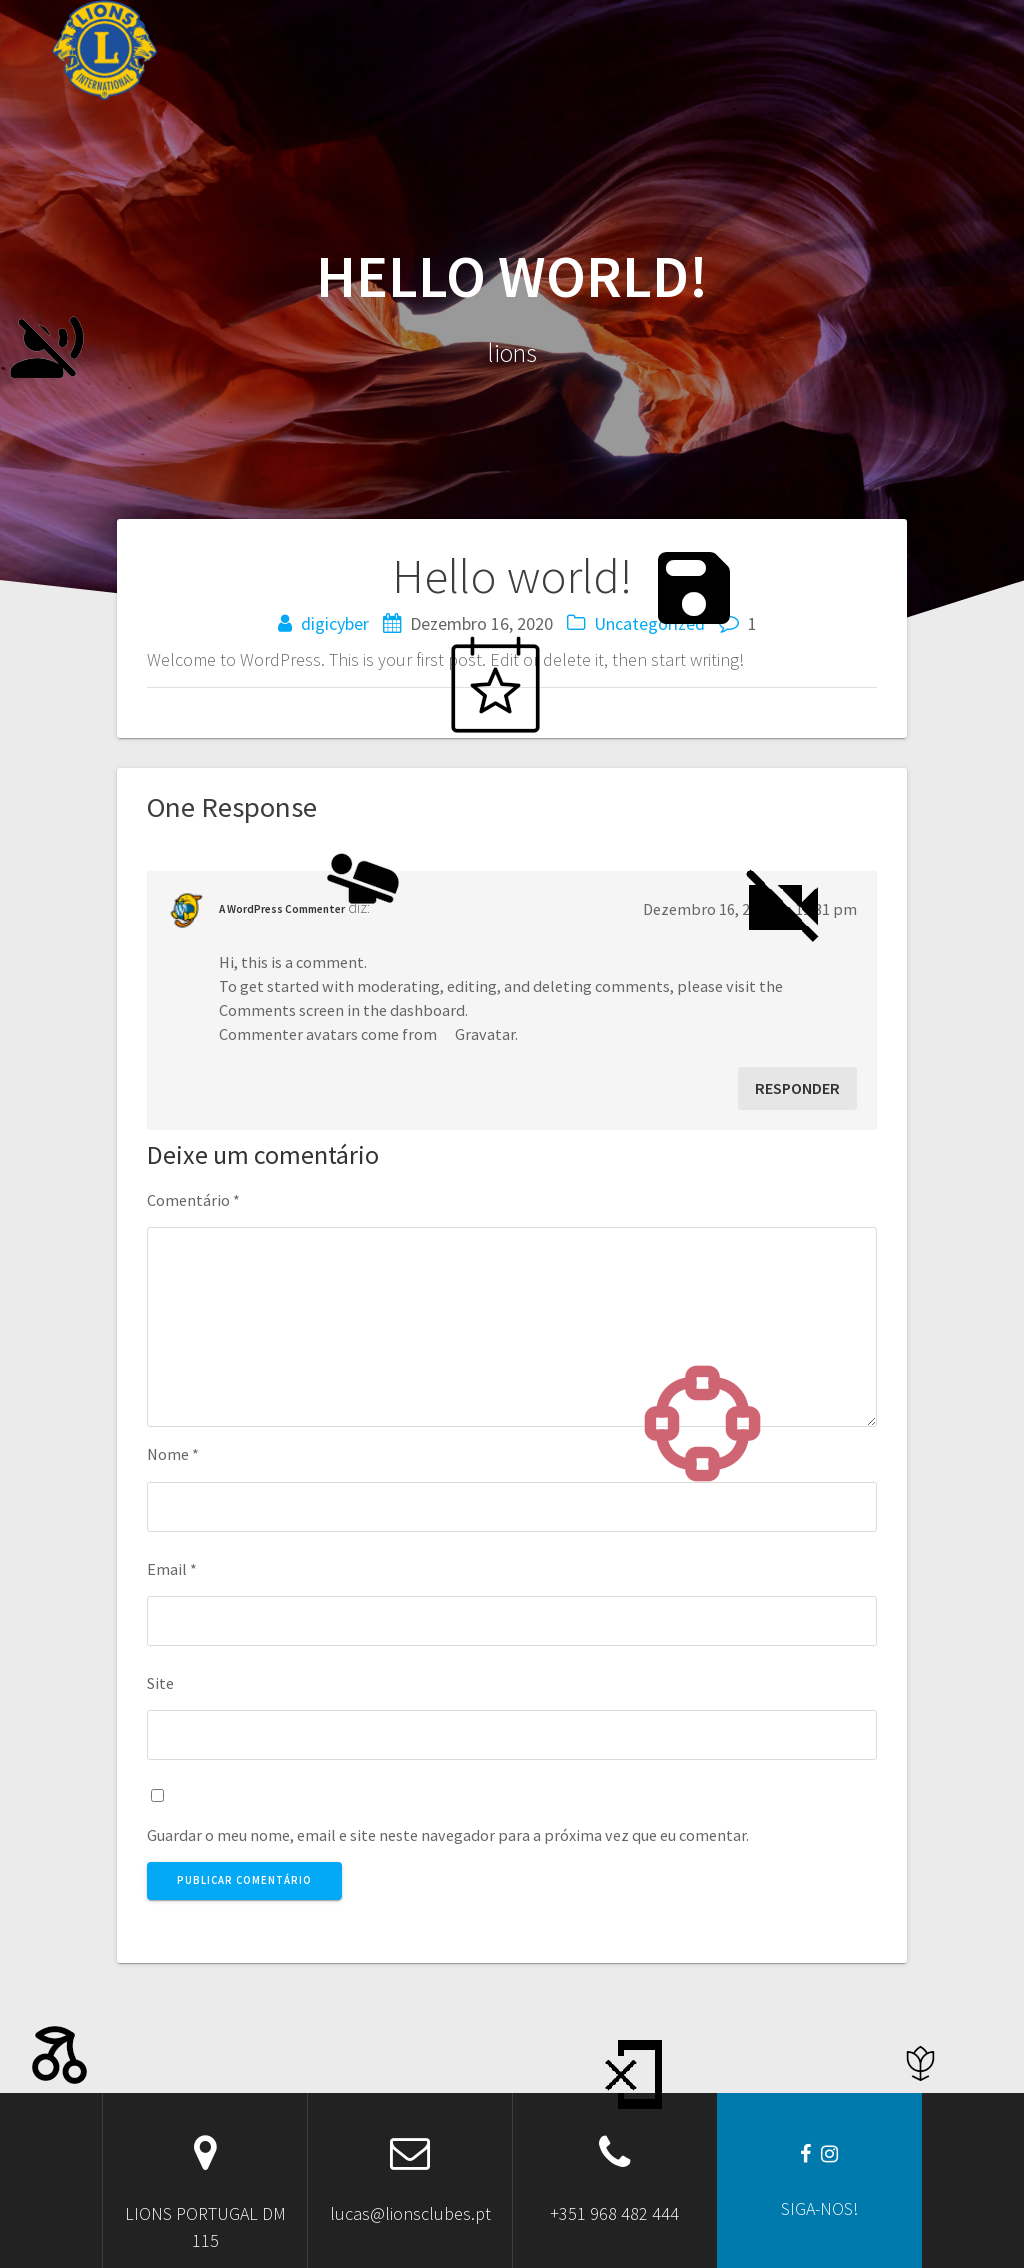 This screenshot has width=1024, height=2268. I want to click on access garden or plant-related features, so click(920, 2063).